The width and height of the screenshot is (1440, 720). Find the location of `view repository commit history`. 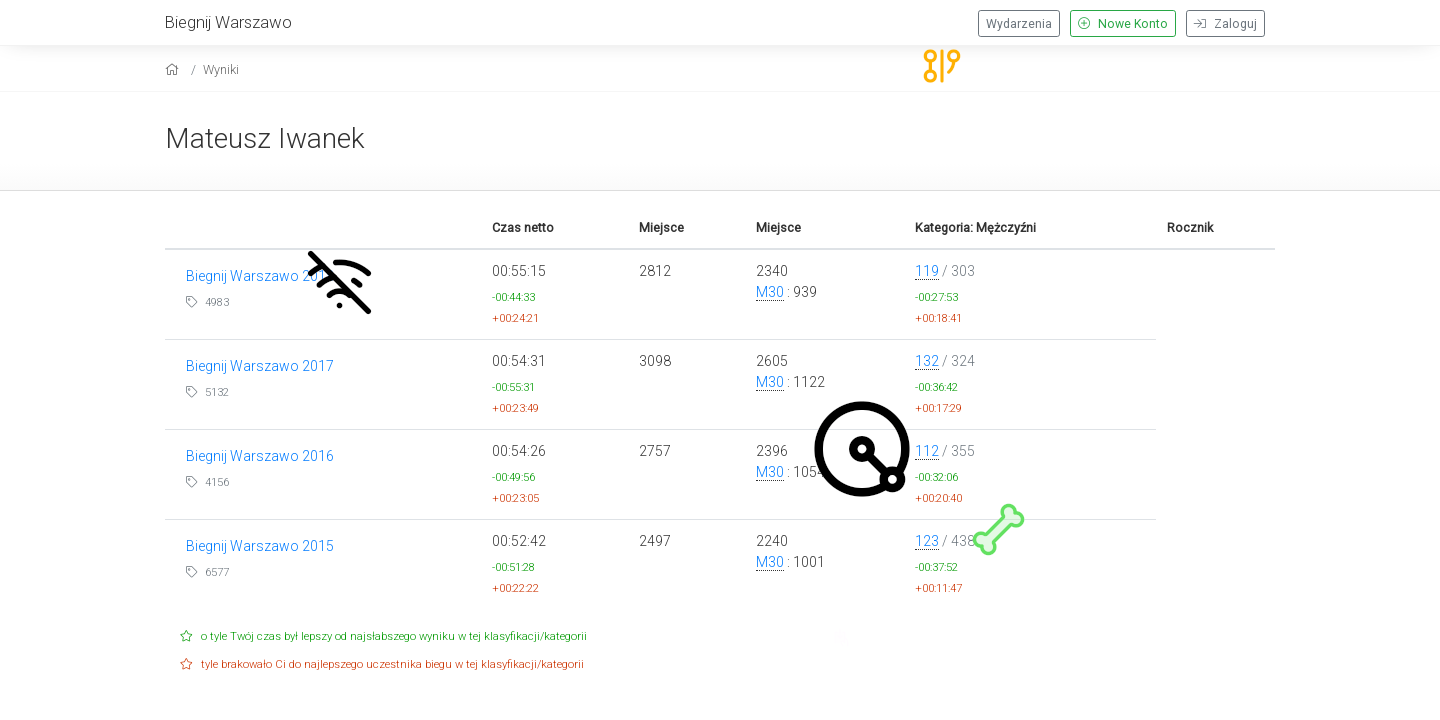

view repository commit history is located at coordinates (942, 66).